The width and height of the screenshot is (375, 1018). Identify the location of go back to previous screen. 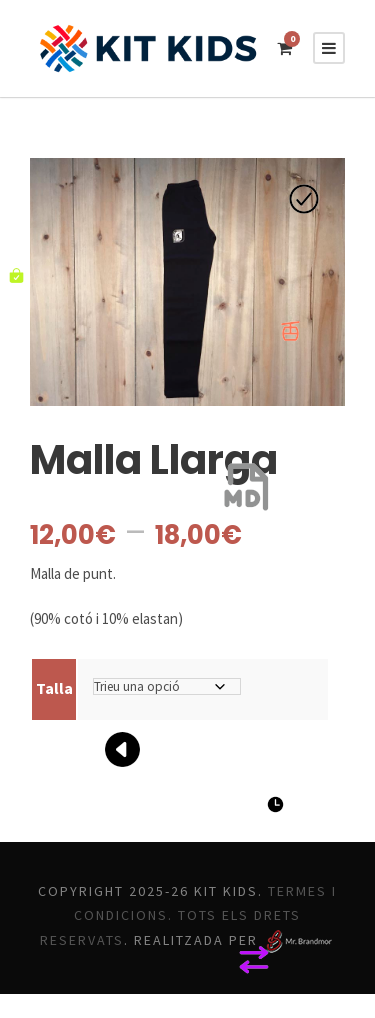
(122, 749).